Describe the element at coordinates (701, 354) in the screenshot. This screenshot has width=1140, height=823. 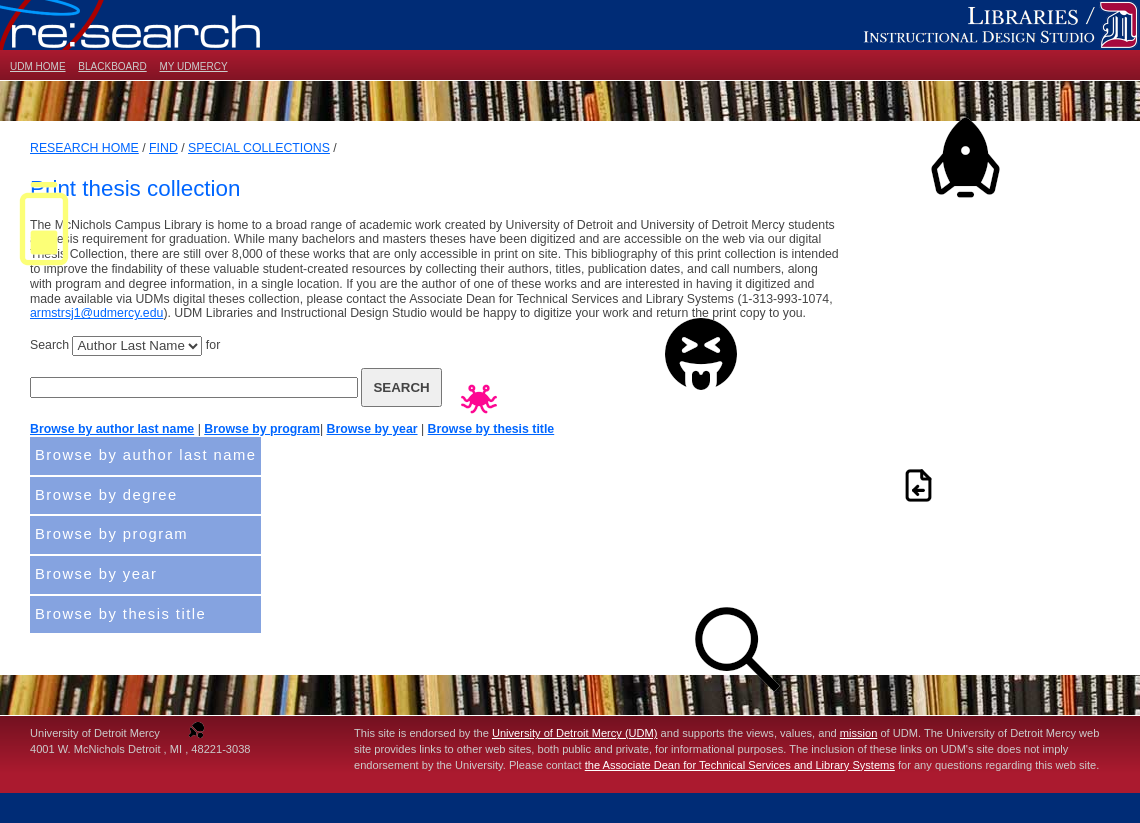
I see `insert a silly or playful emoji reaction` at that location.